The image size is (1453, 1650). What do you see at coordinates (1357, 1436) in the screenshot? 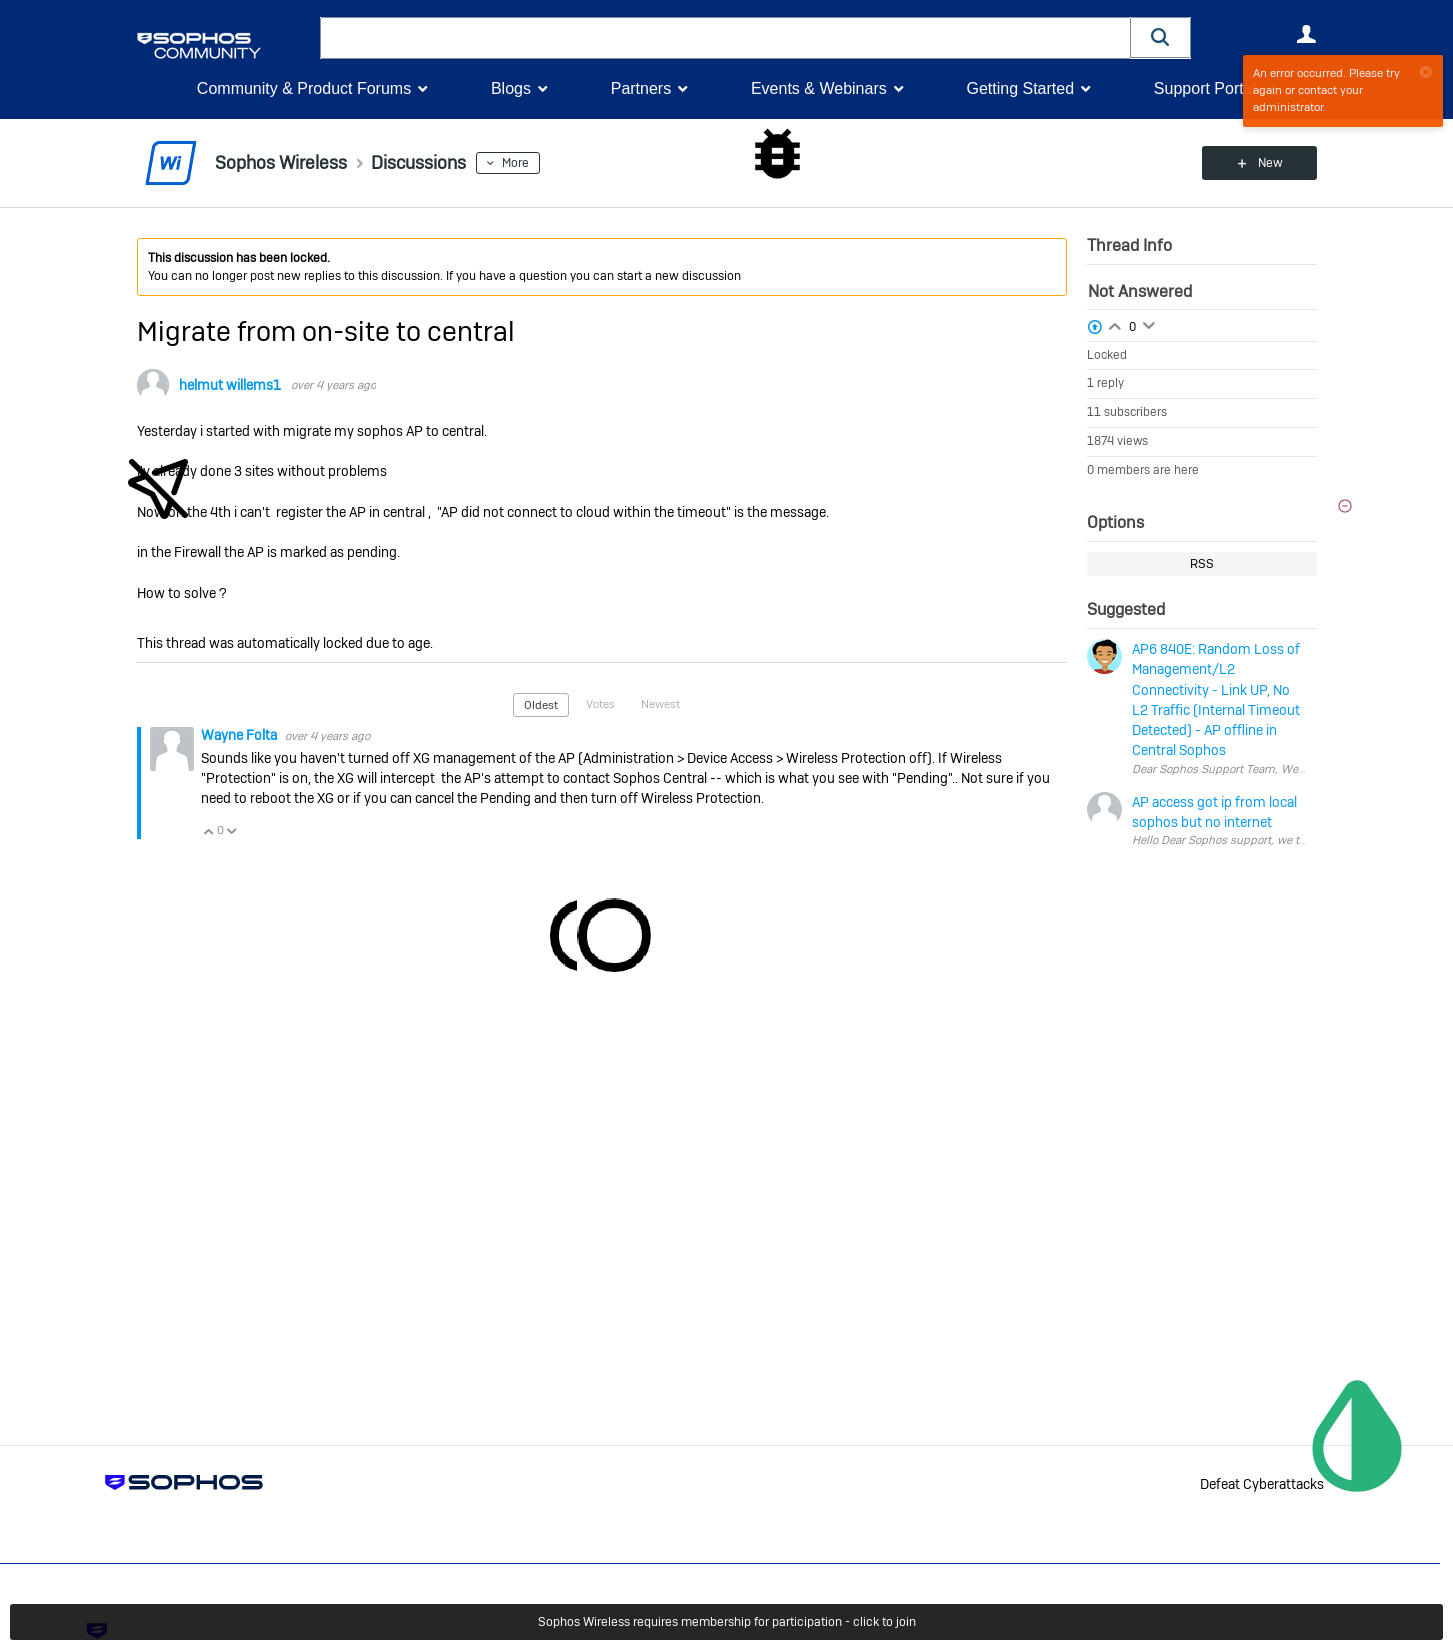
I see `adjust opacity or transparency level` at bounding box center [1357, 1436].